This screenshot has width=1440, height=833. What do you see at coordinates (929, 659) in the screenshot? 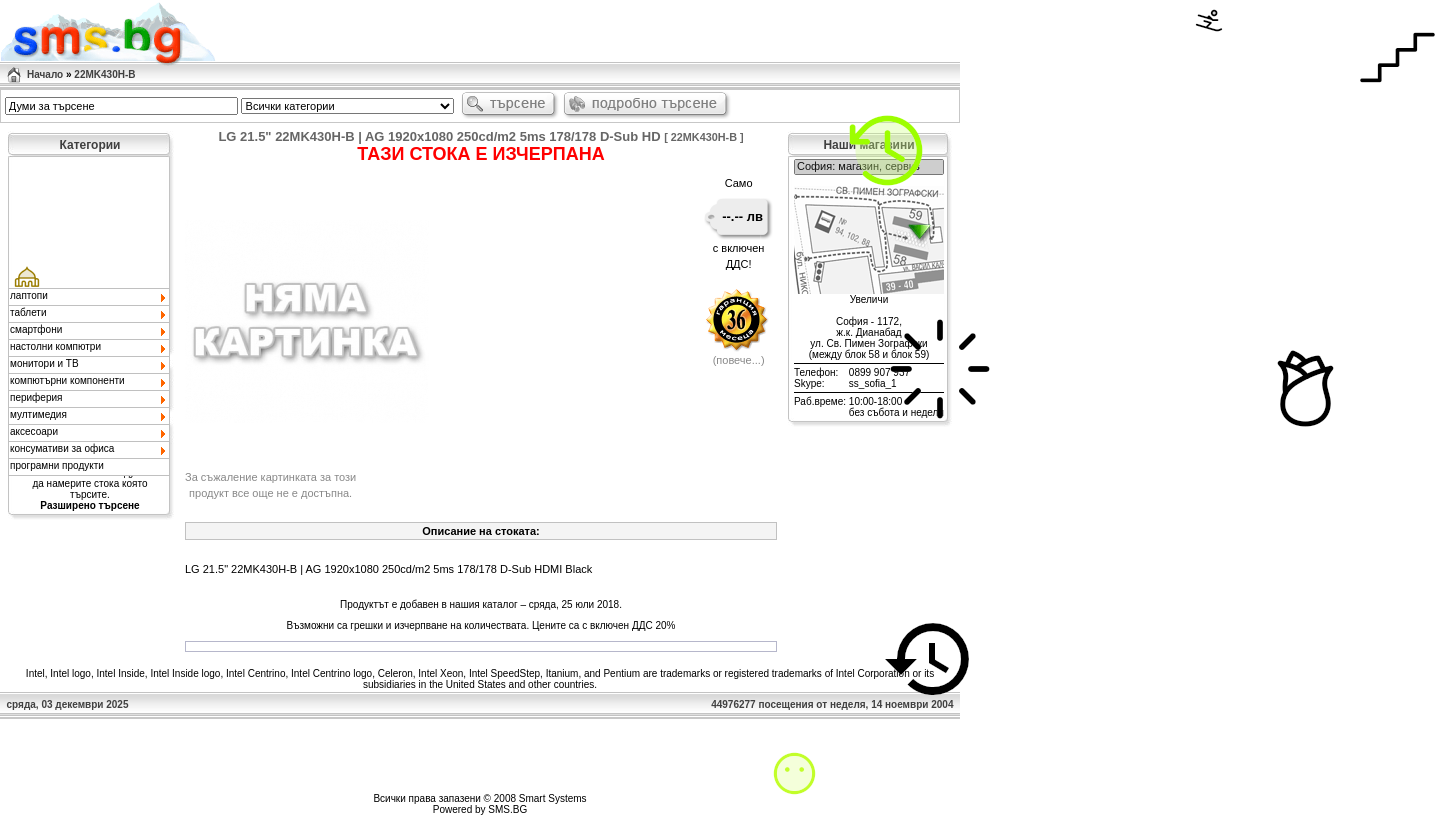
I see `view browsing or activity history` at bounding box center [929, 659].